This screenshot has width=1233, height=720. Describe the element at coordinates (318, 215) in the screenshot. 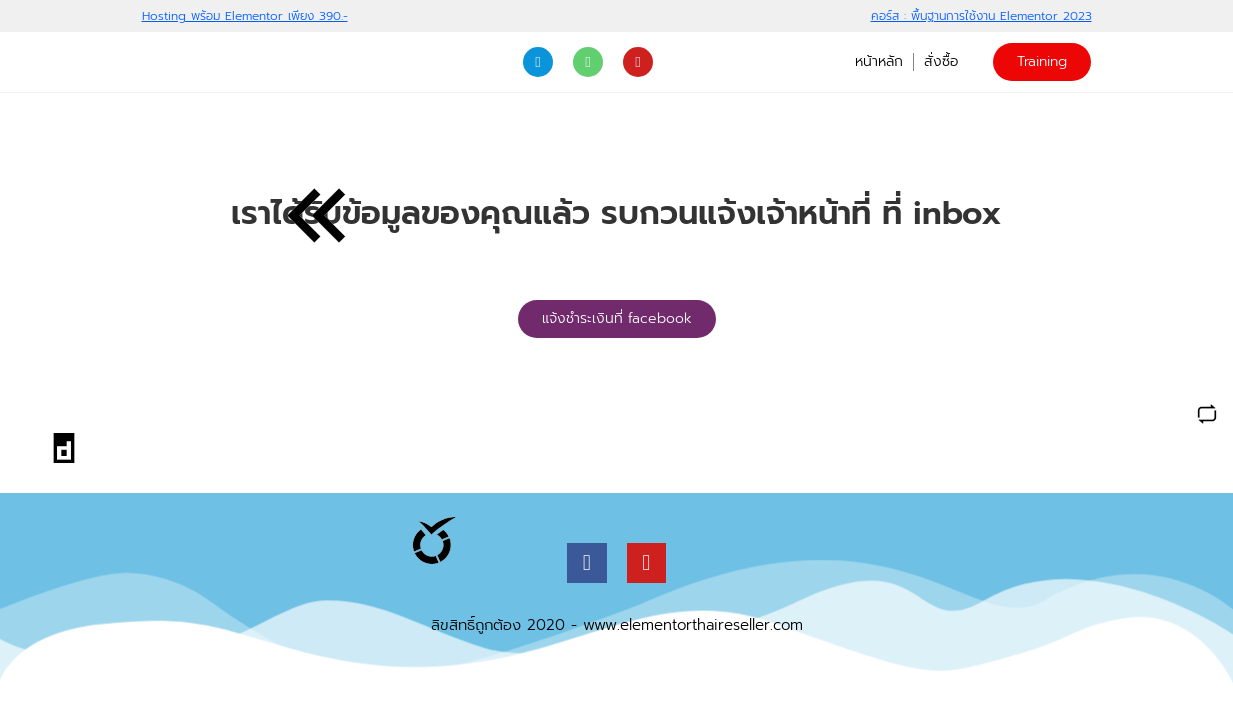

I see `go back to the beginning` at that location.